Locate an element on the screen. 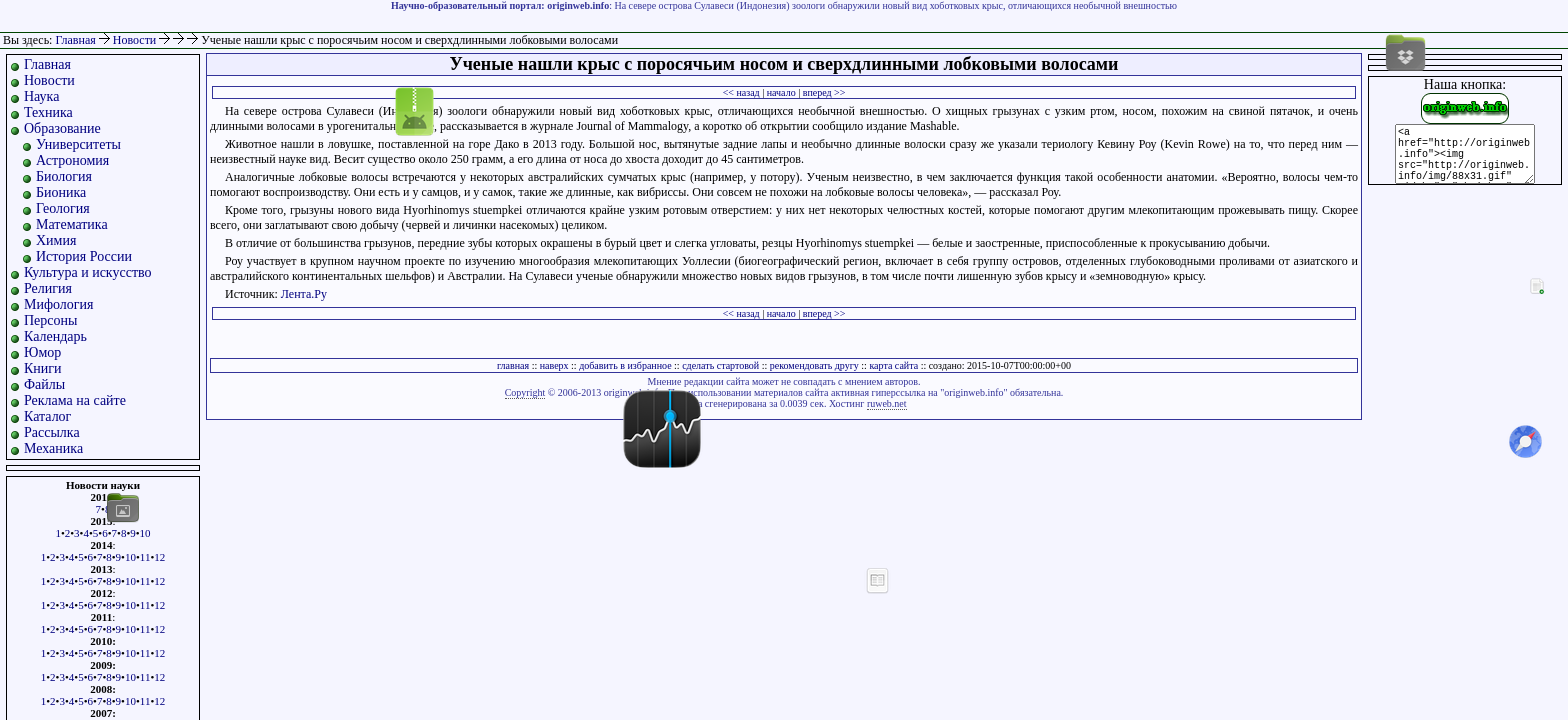 Image resolution: width=1568 pixels, height=720 pixels. open the stocks app is located at coordinates (662, 429).